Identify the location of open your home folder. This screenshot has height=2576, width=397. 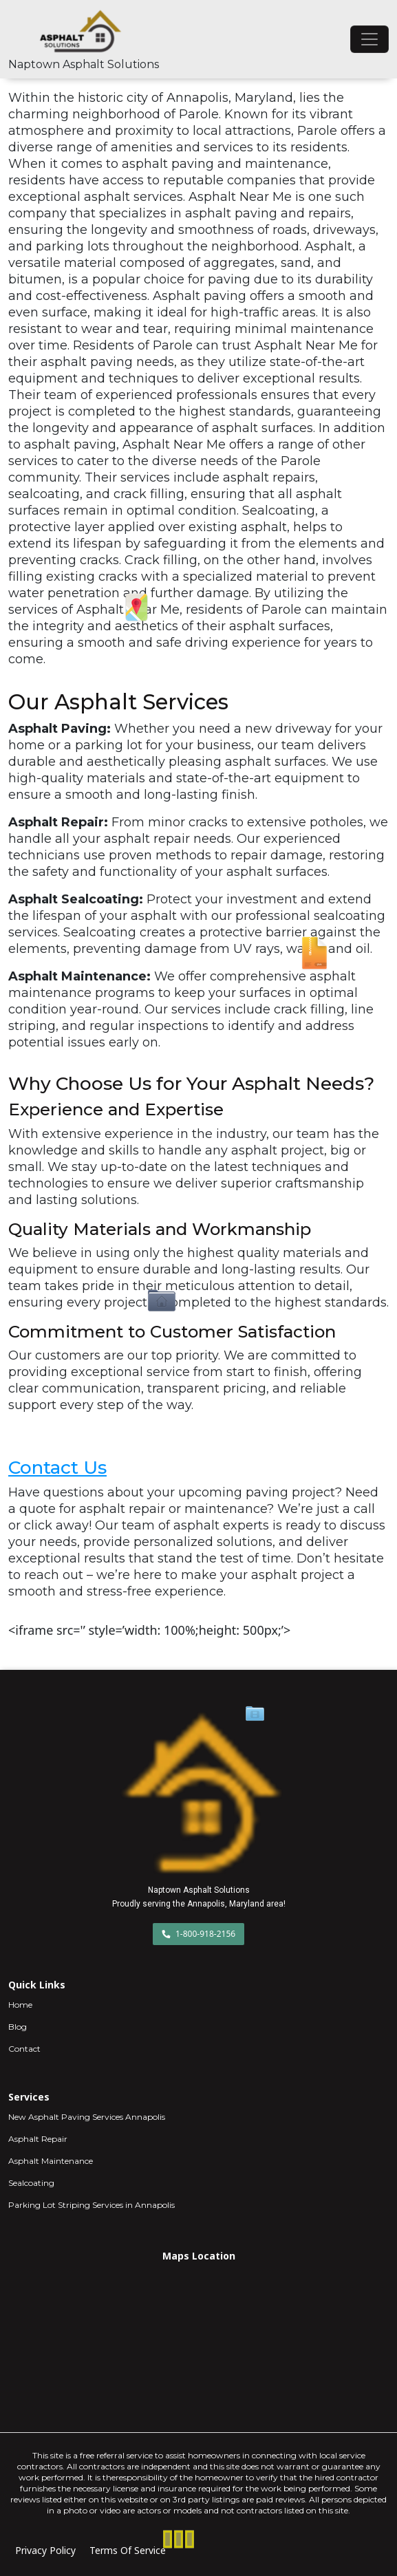
(162, 1300).